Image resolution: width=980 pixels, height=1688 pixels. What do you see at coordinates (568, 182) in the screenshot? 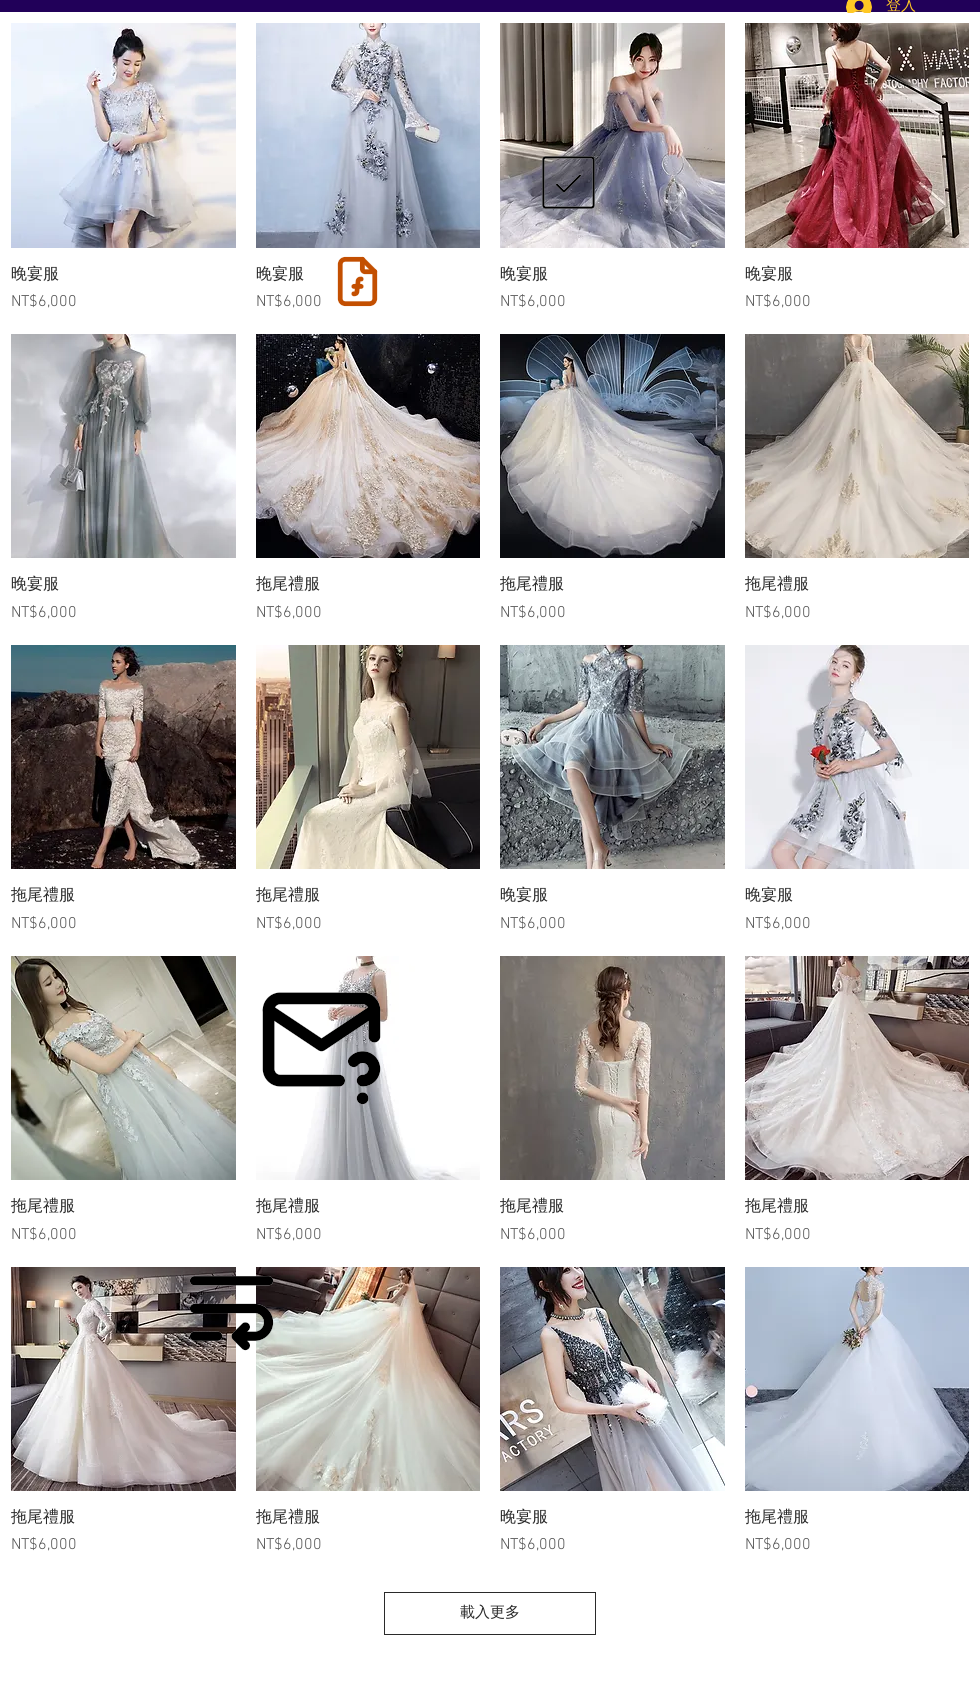
I see `mark task as complete` at bounding box center [568, 182].